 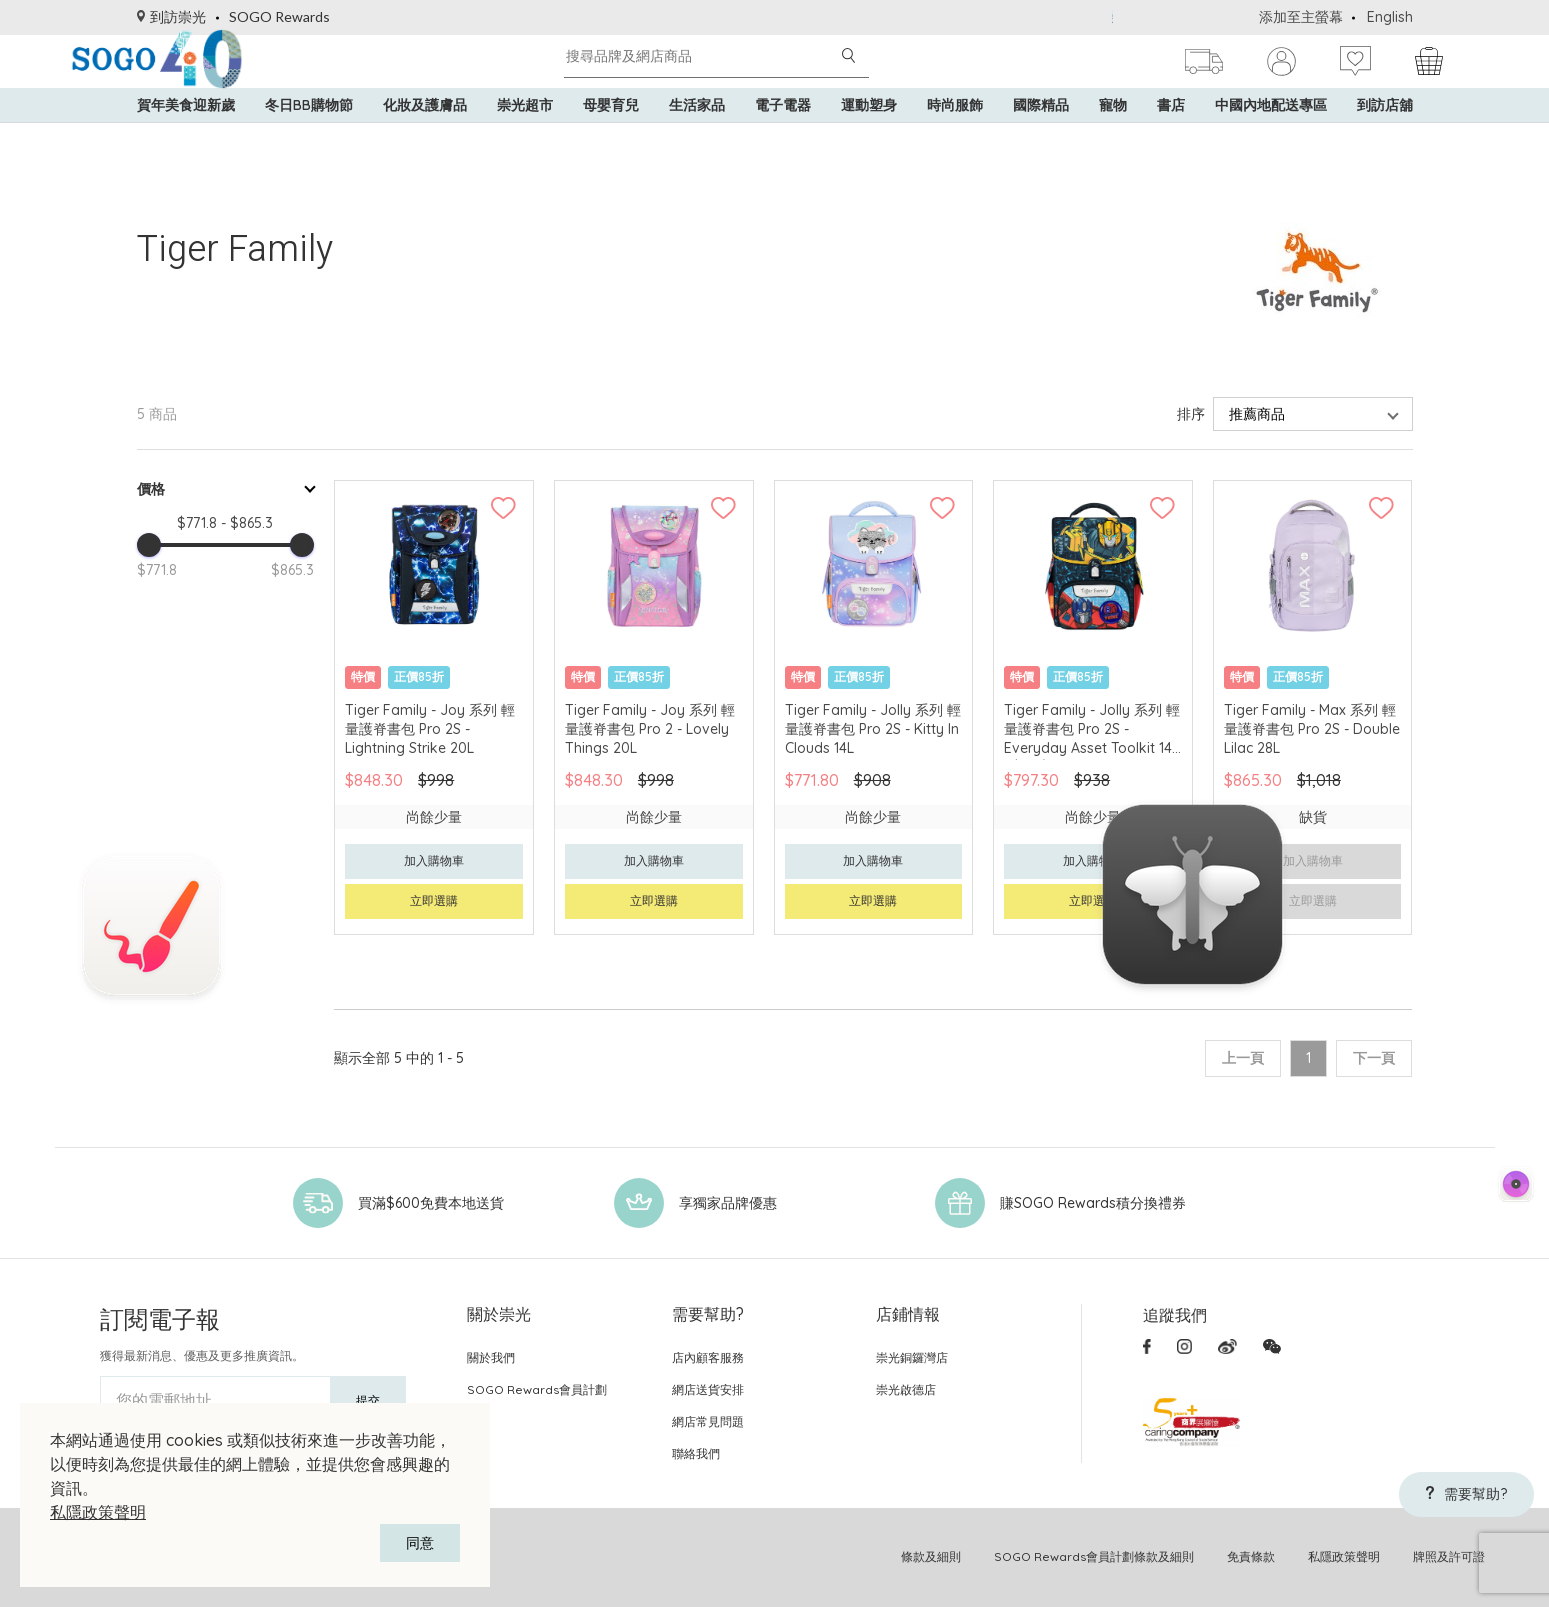 What do you see at coordinates (1516, 1184) in the screenshot?
I see `open tauon music box app` at bounding box center [1516, 1184].